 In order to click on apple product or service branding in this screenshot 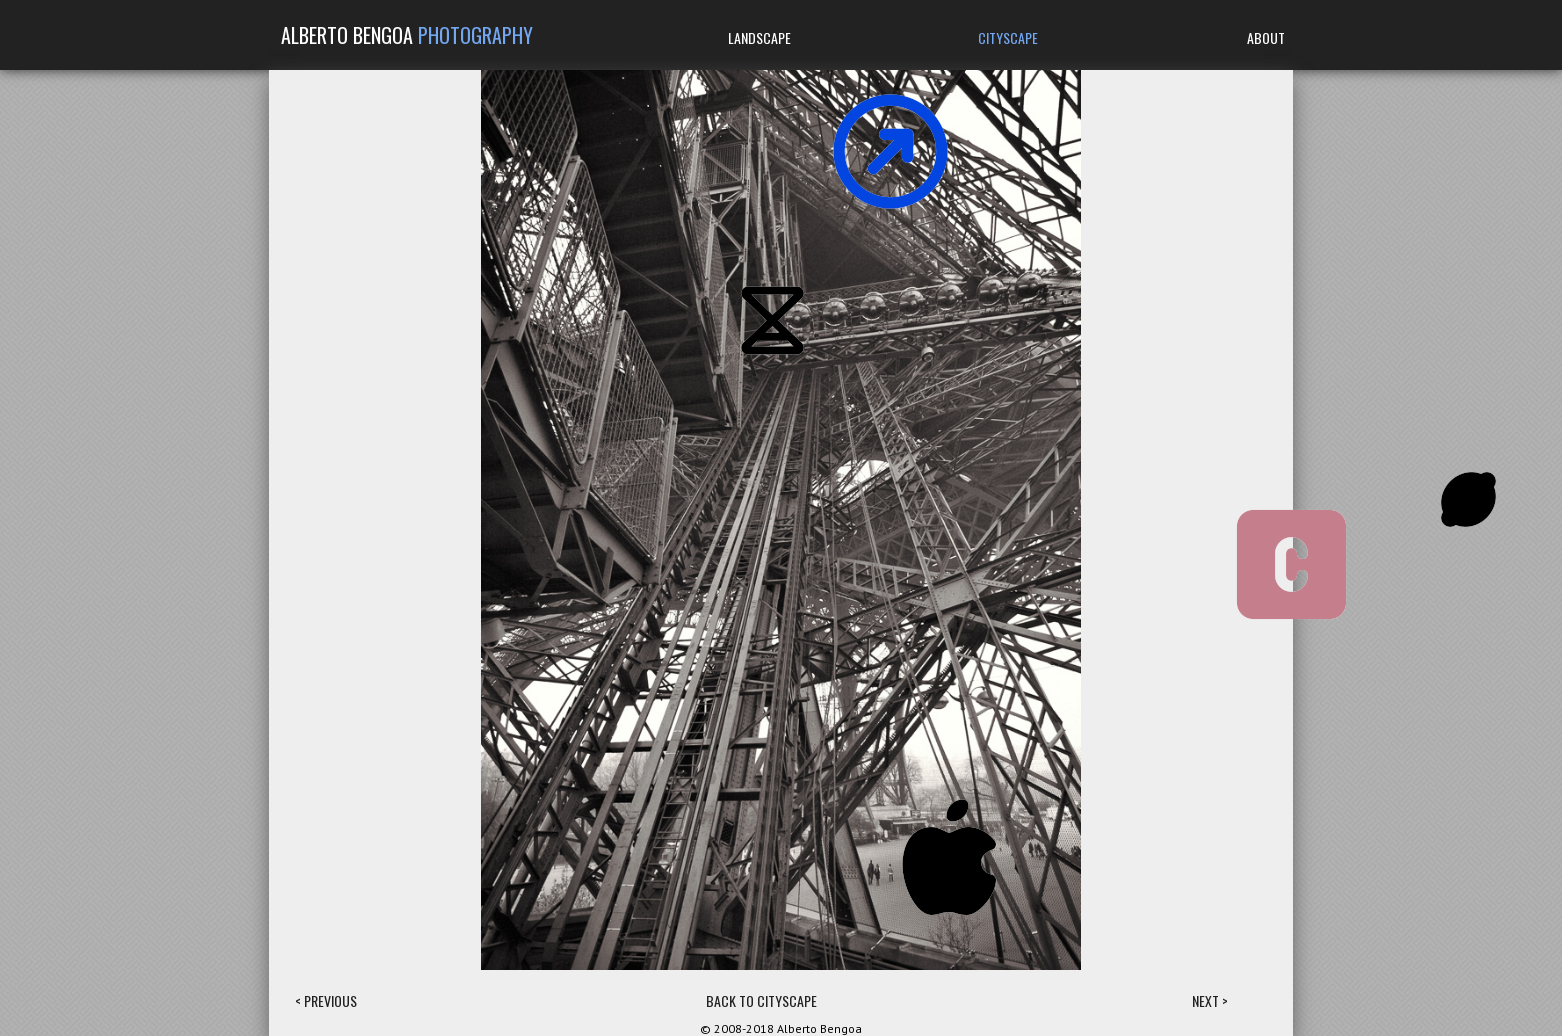, I will do `click(952, 860)`.